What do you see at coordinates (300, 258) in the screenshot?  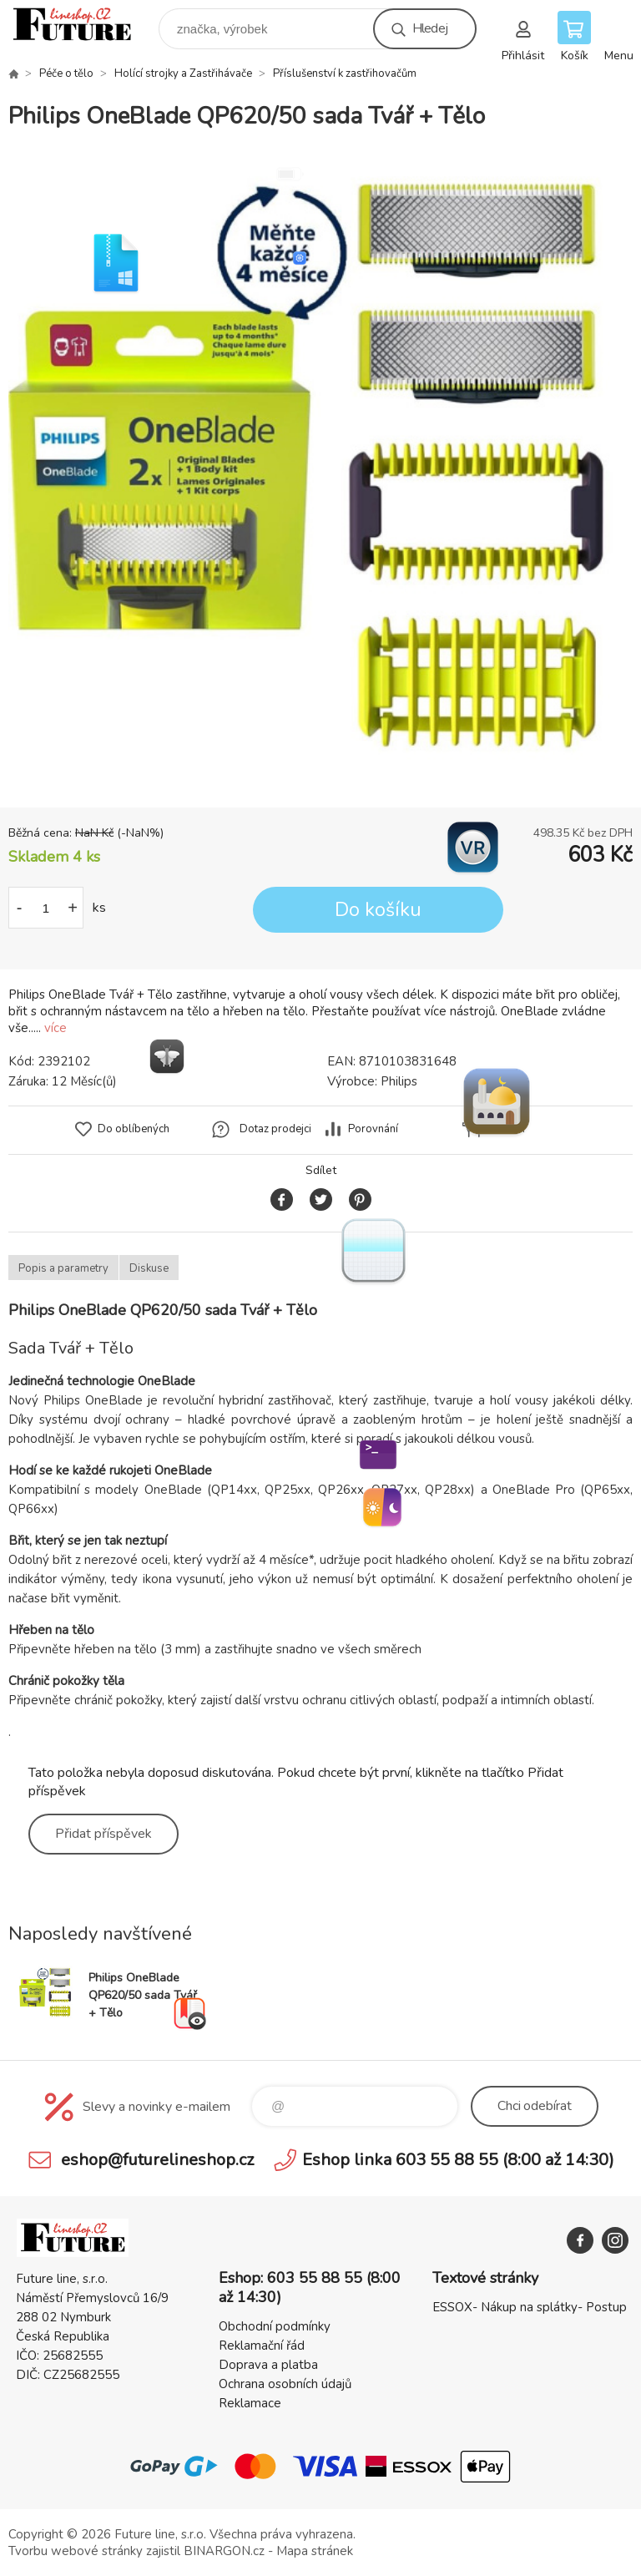 I see `browse electronics or hardware apps` at bounding box center [300, 258].